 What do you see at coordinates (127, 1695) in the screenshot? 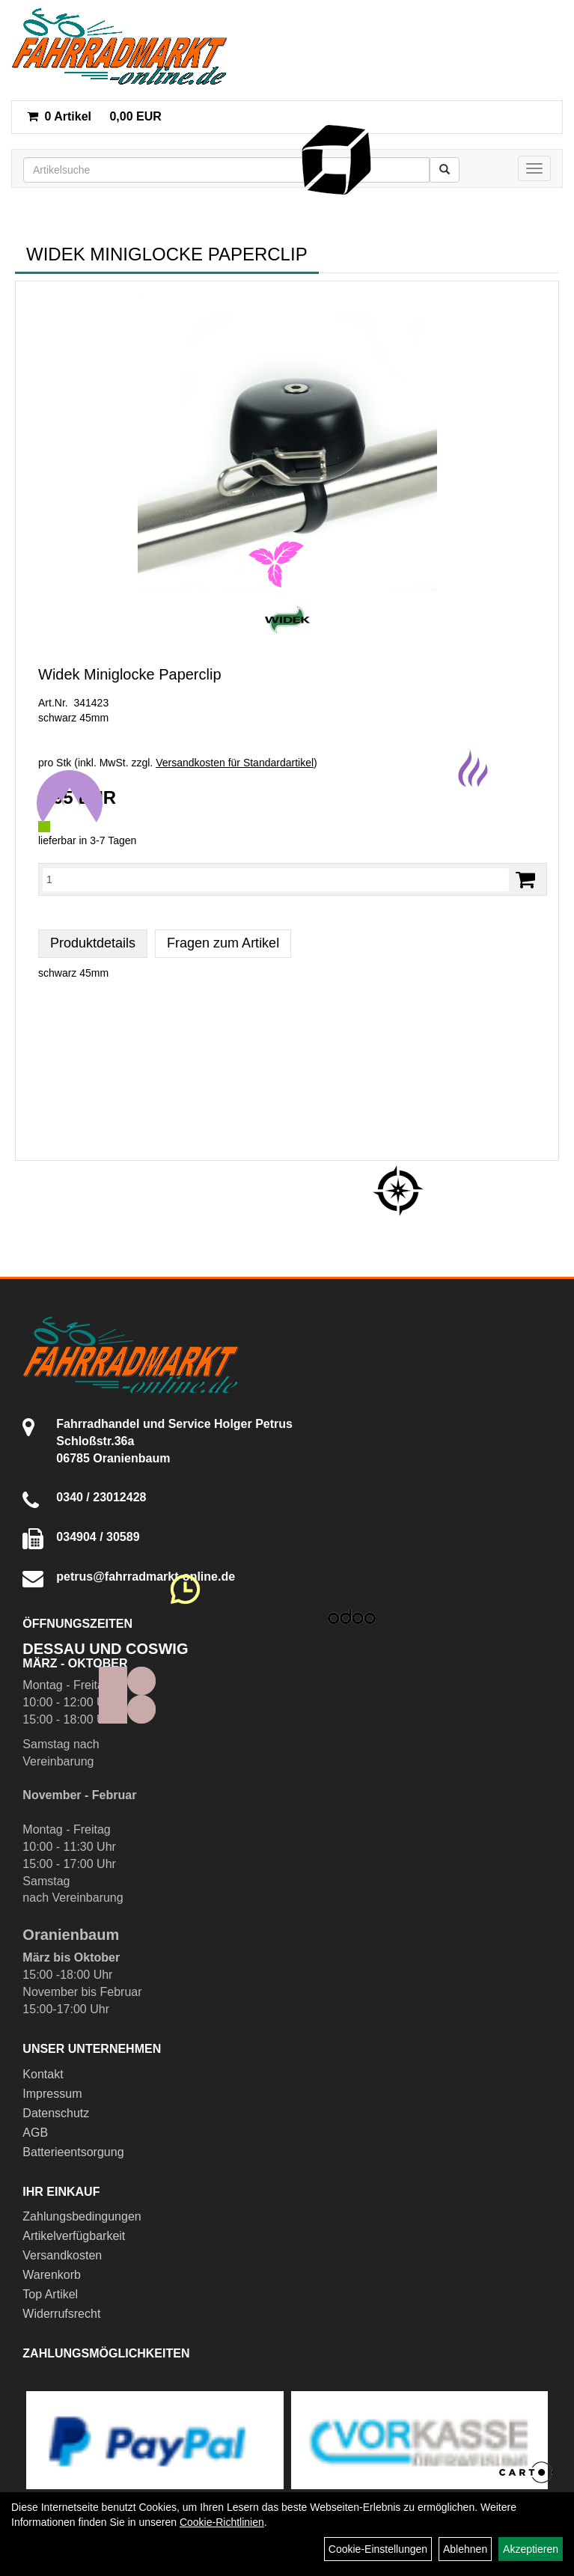
I see `icons8 logo` at bounding box center [127, 1695].